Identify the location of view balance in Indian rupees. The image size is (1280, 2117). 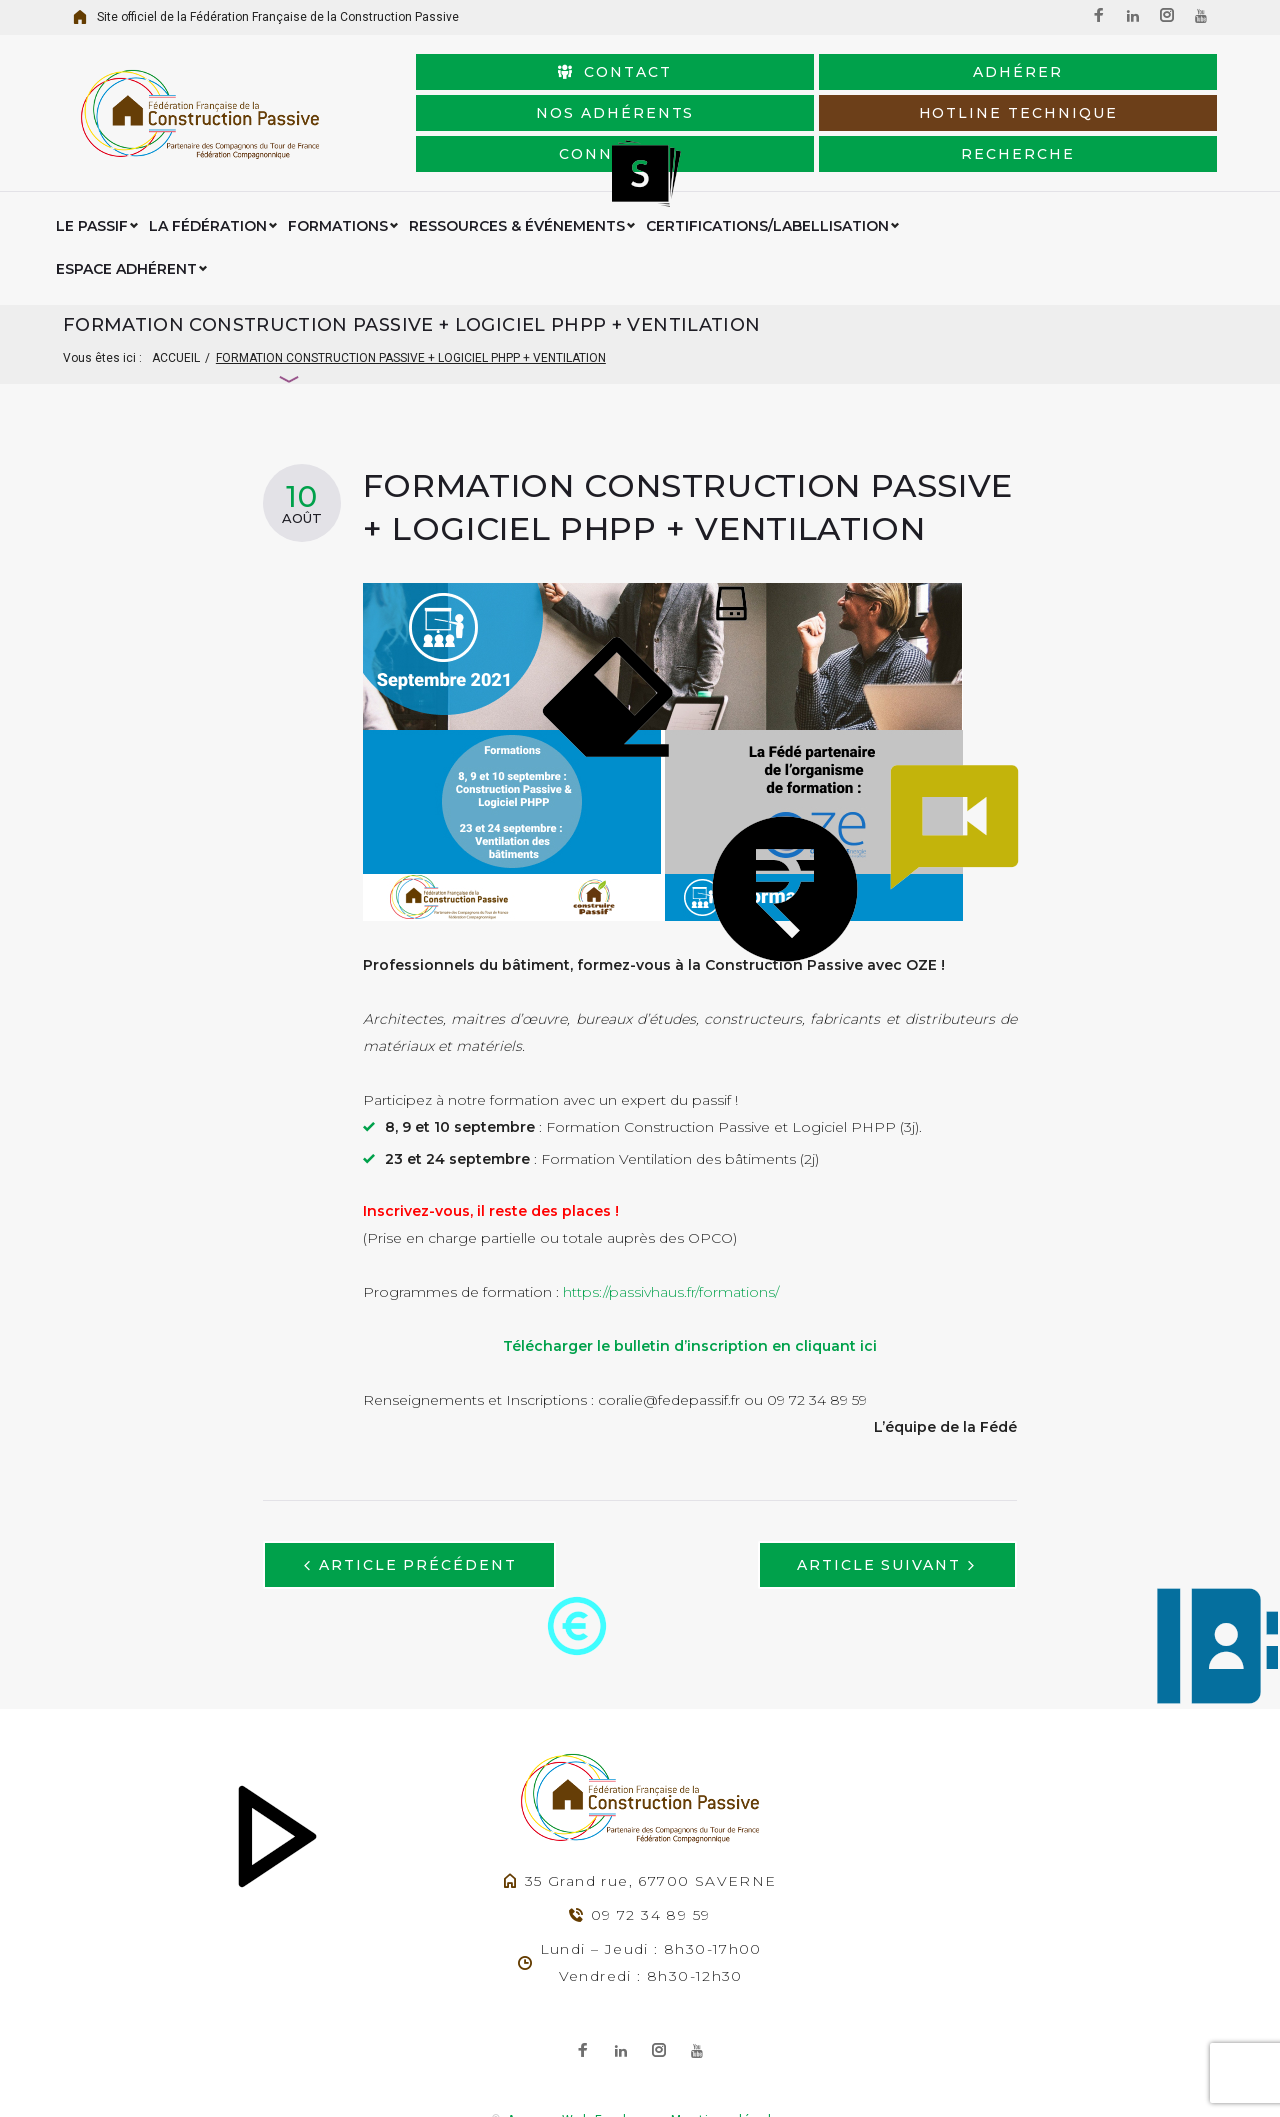
(785, 889).